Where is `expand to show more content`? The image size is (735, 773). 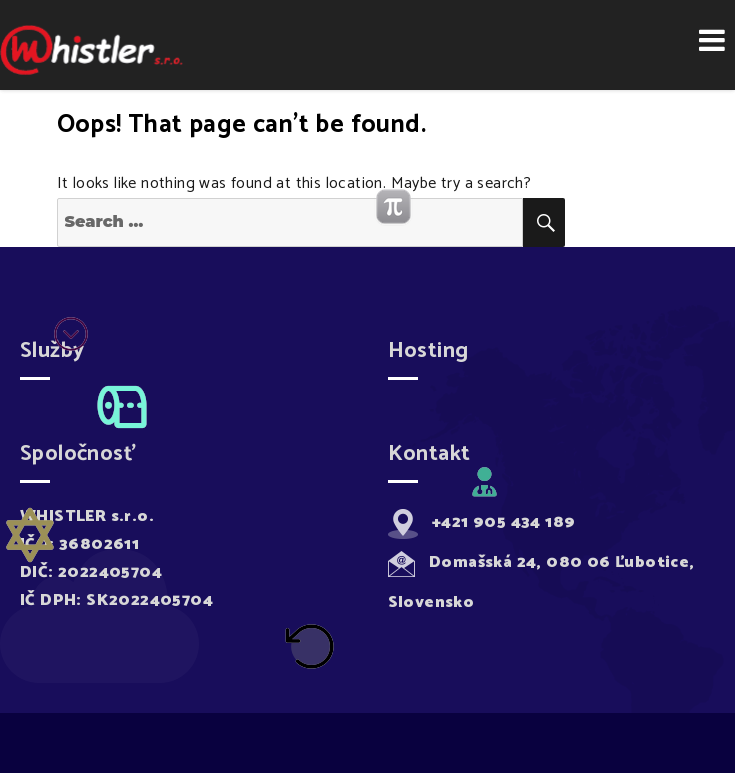
expand to show more content is located at coordinates (71, 334).